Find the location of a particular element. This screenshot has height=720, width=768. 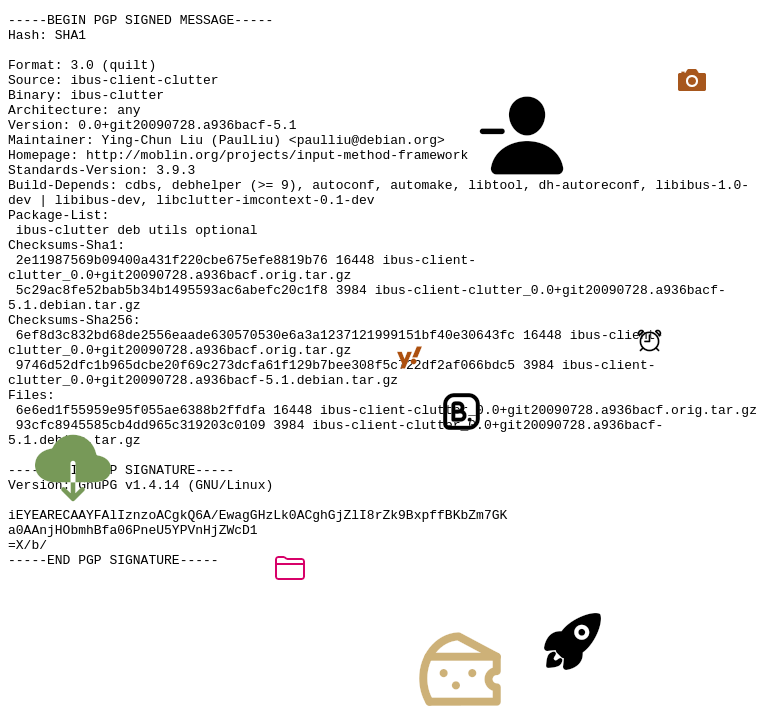

download file from cloud storage is located at coordinates (73, 468).